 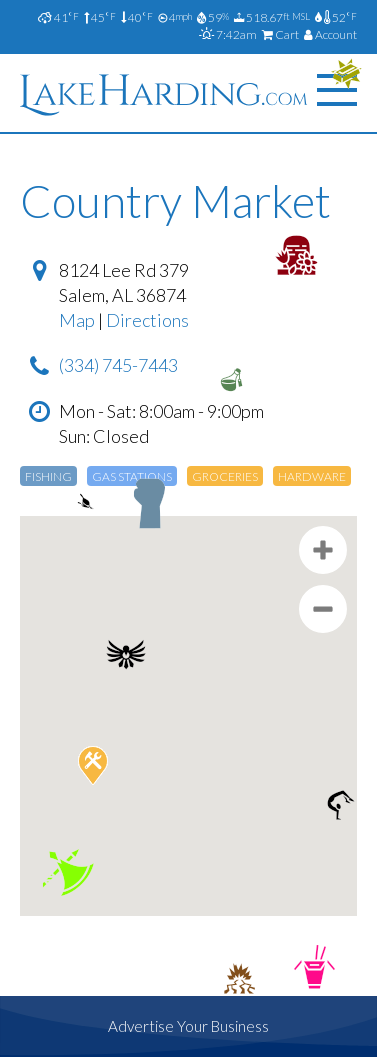 I want to click on memorial or cemetery location marker, so click(x=296, y=254).